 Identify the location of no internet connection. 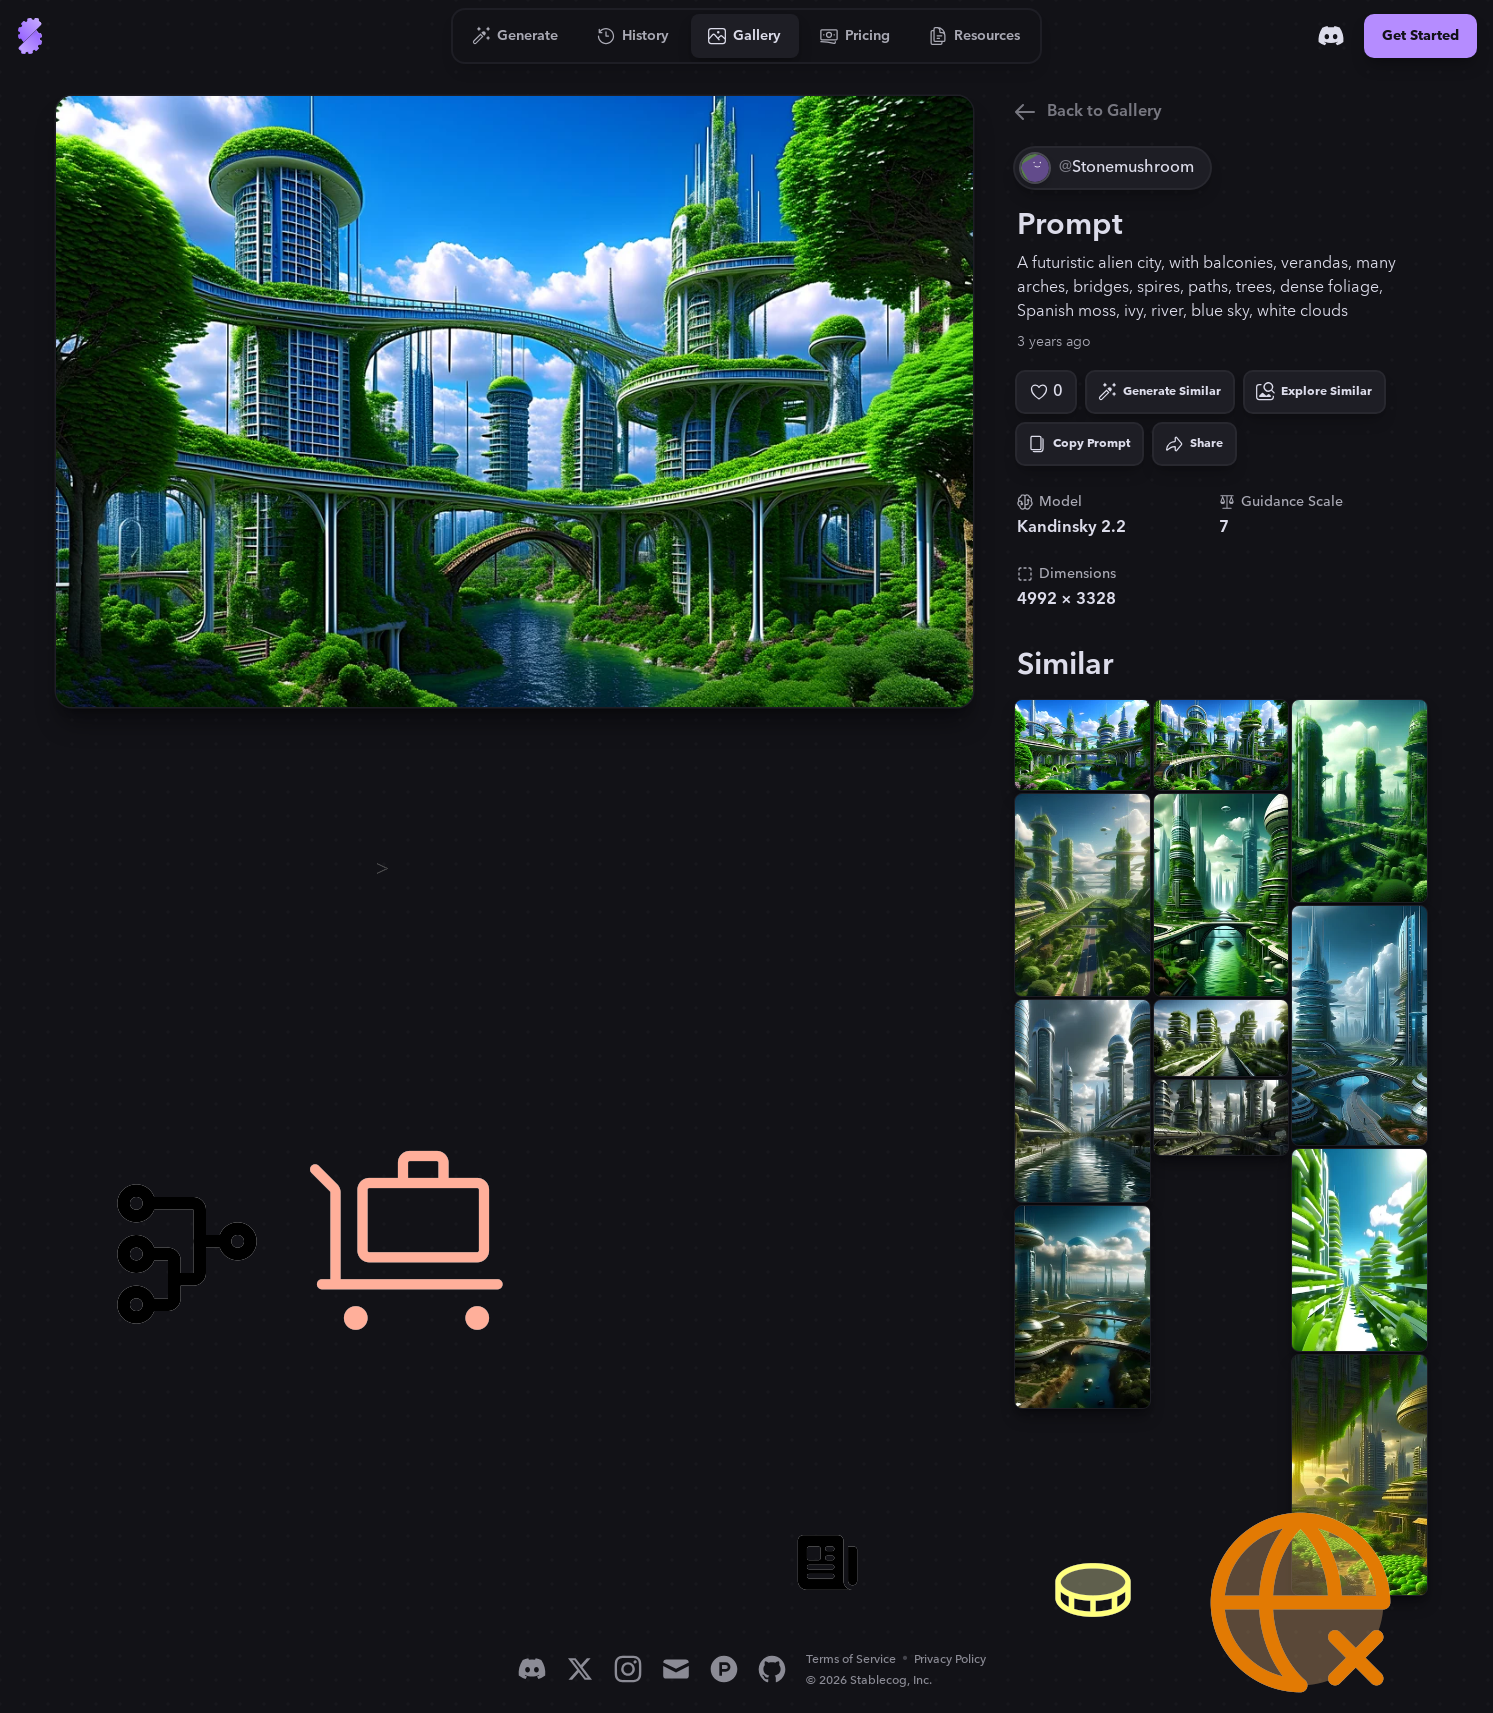
(1300, 1602).